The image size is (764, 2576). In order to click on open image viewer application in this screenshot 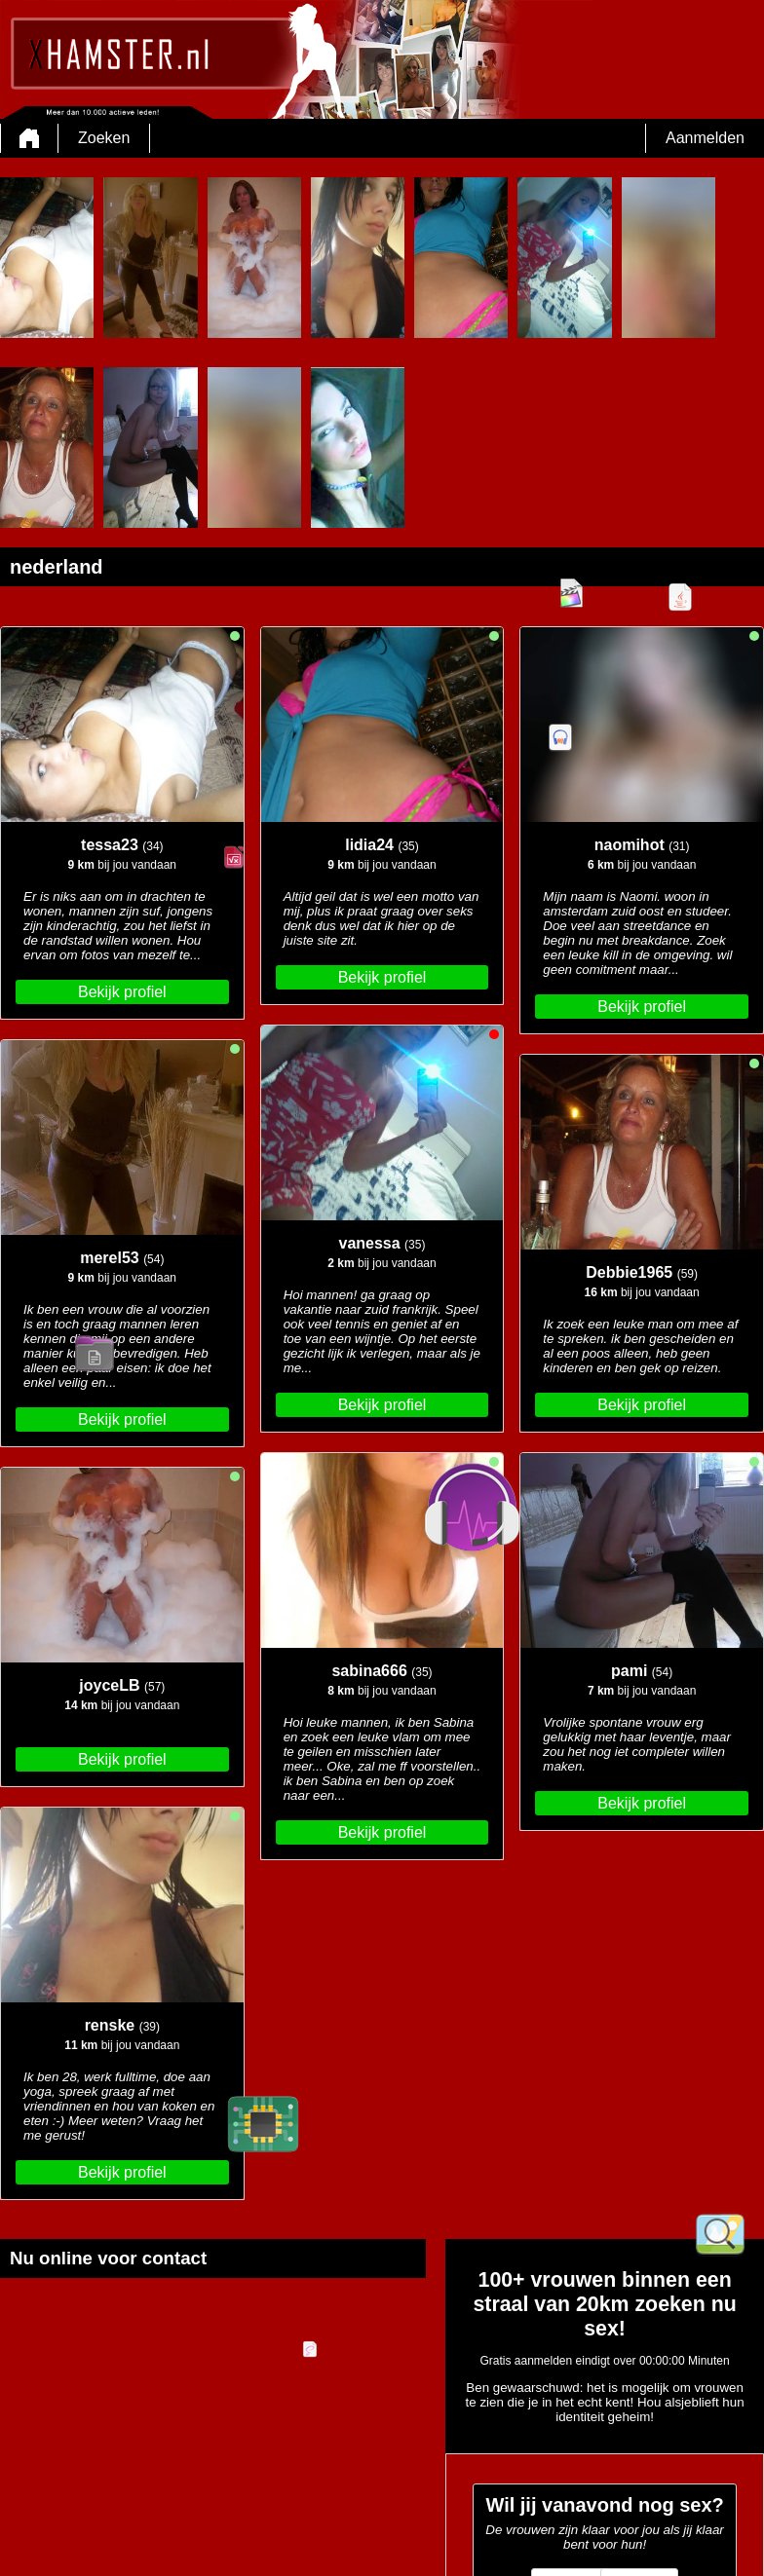, I will do `click(720, 2234)`.